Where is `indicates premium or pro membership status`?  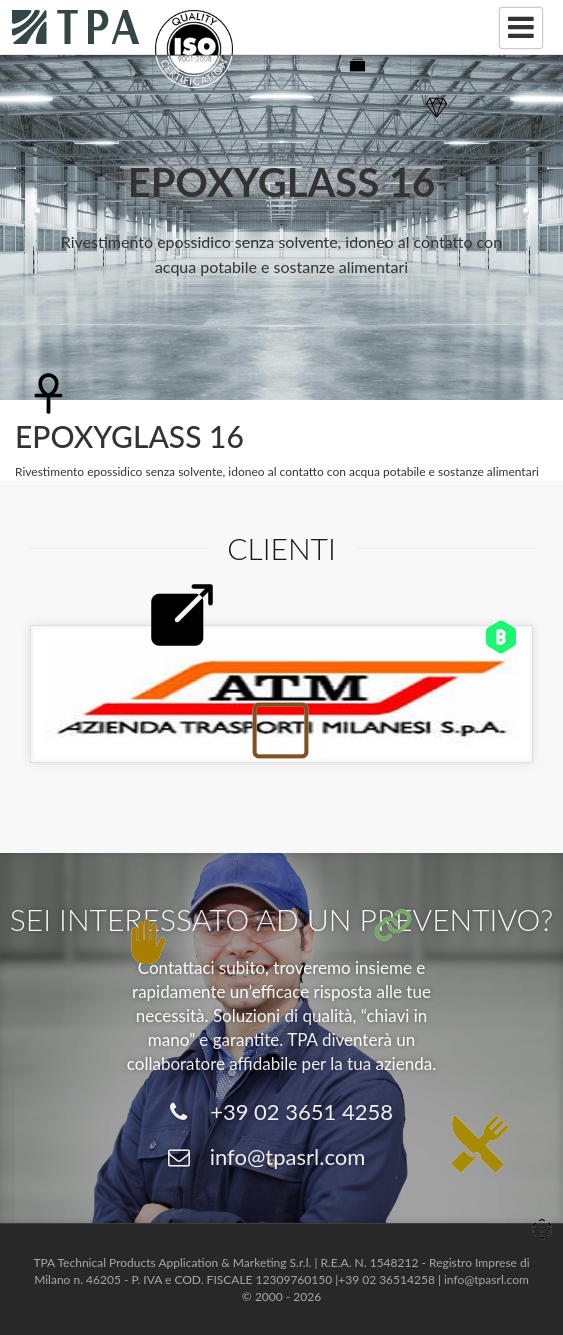 indicates premium or pro membership status is located at coordinates (436, 107).